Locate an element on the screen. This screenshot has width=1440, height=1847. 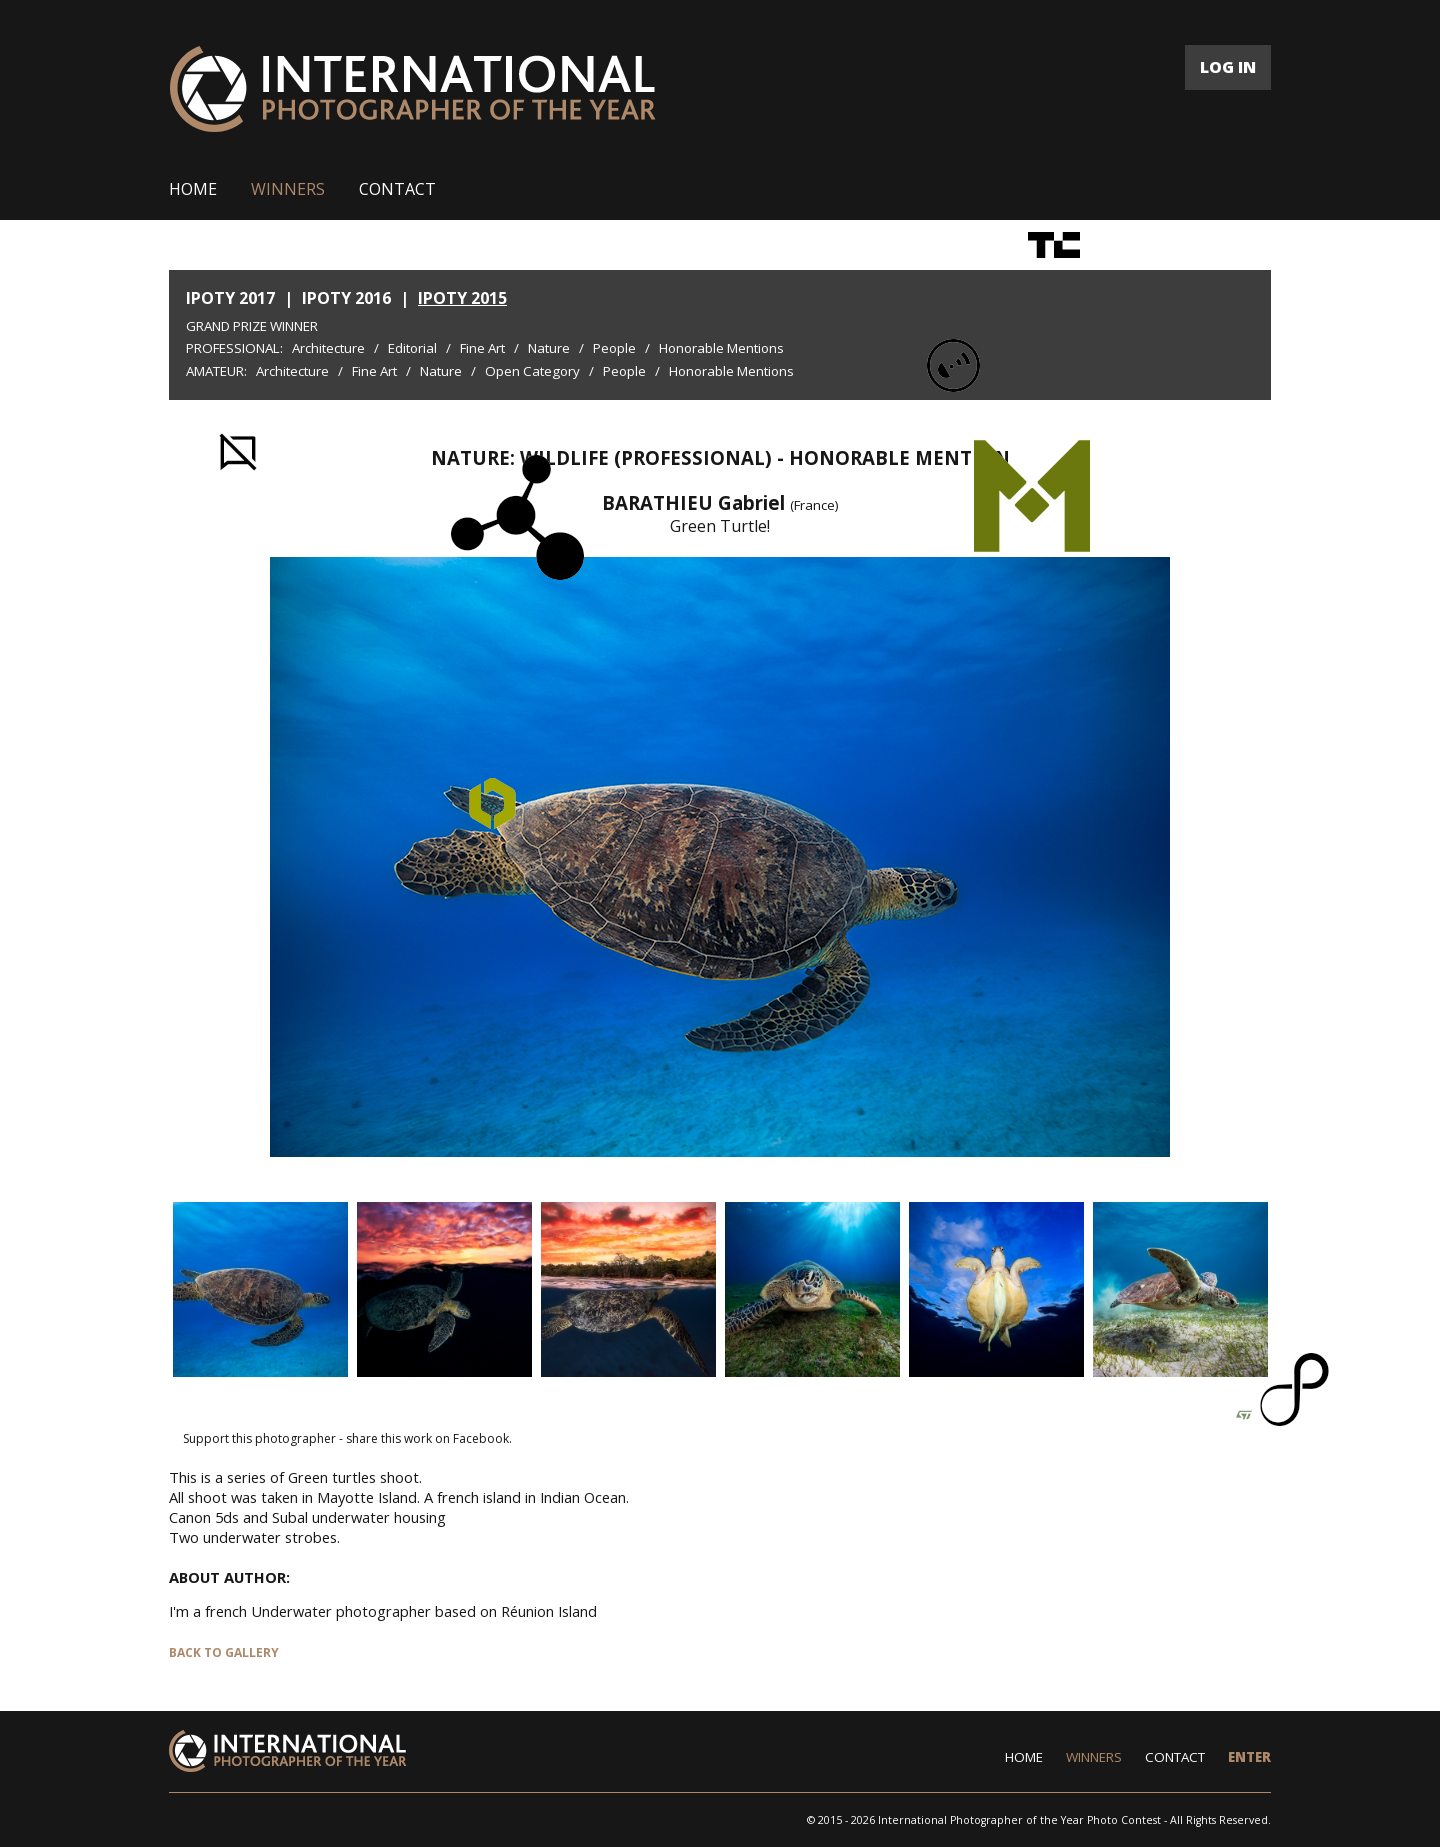
moleculer microservices framework logo is located at coordinates (517, 517).